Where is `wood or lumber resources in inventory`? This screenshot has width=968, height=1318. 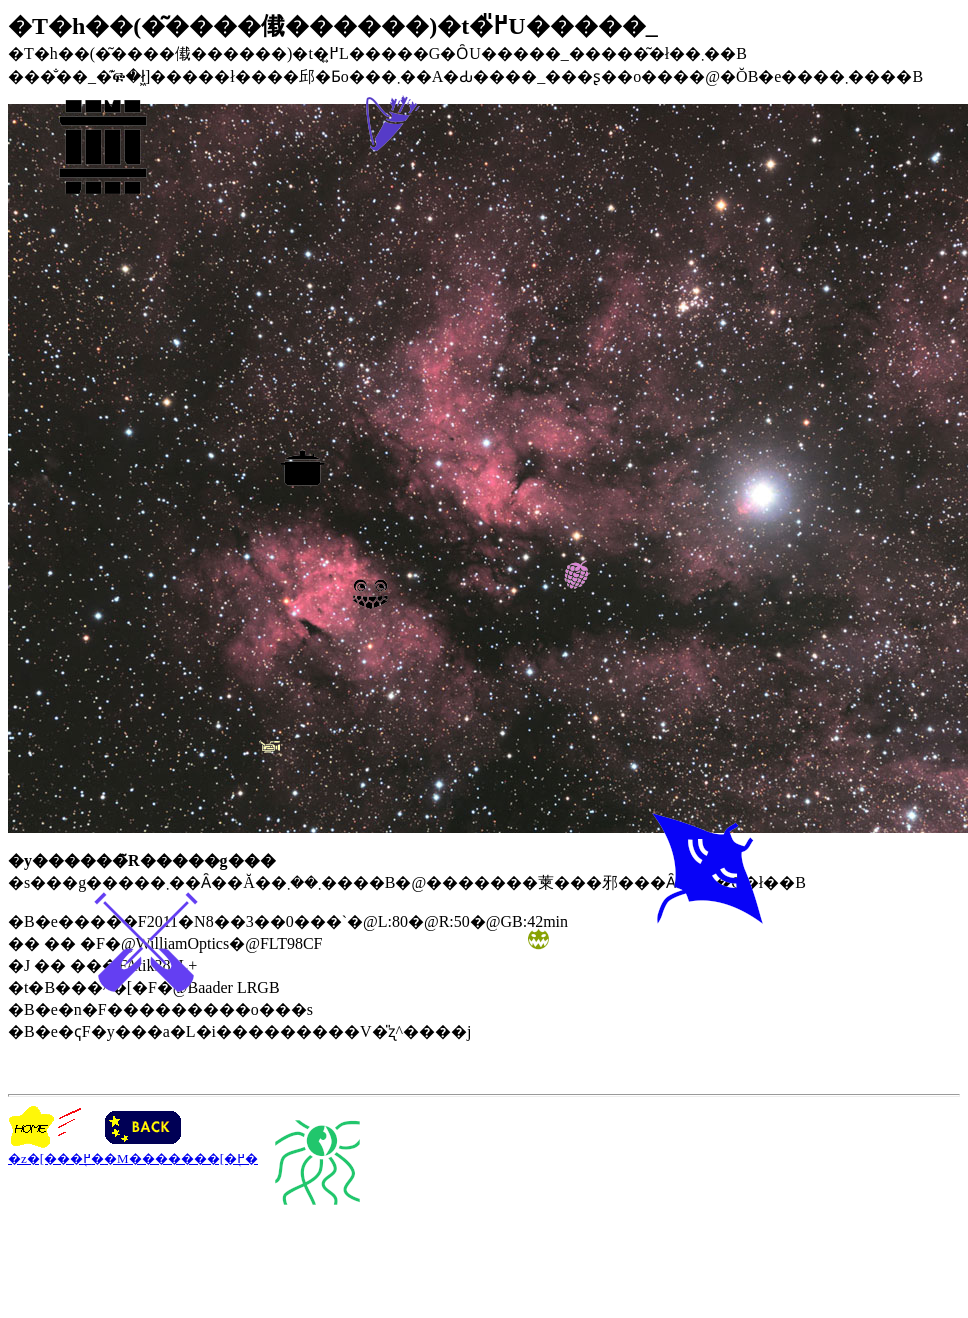
wood or lumber resources in inventory is located at coordinates (103, 147).